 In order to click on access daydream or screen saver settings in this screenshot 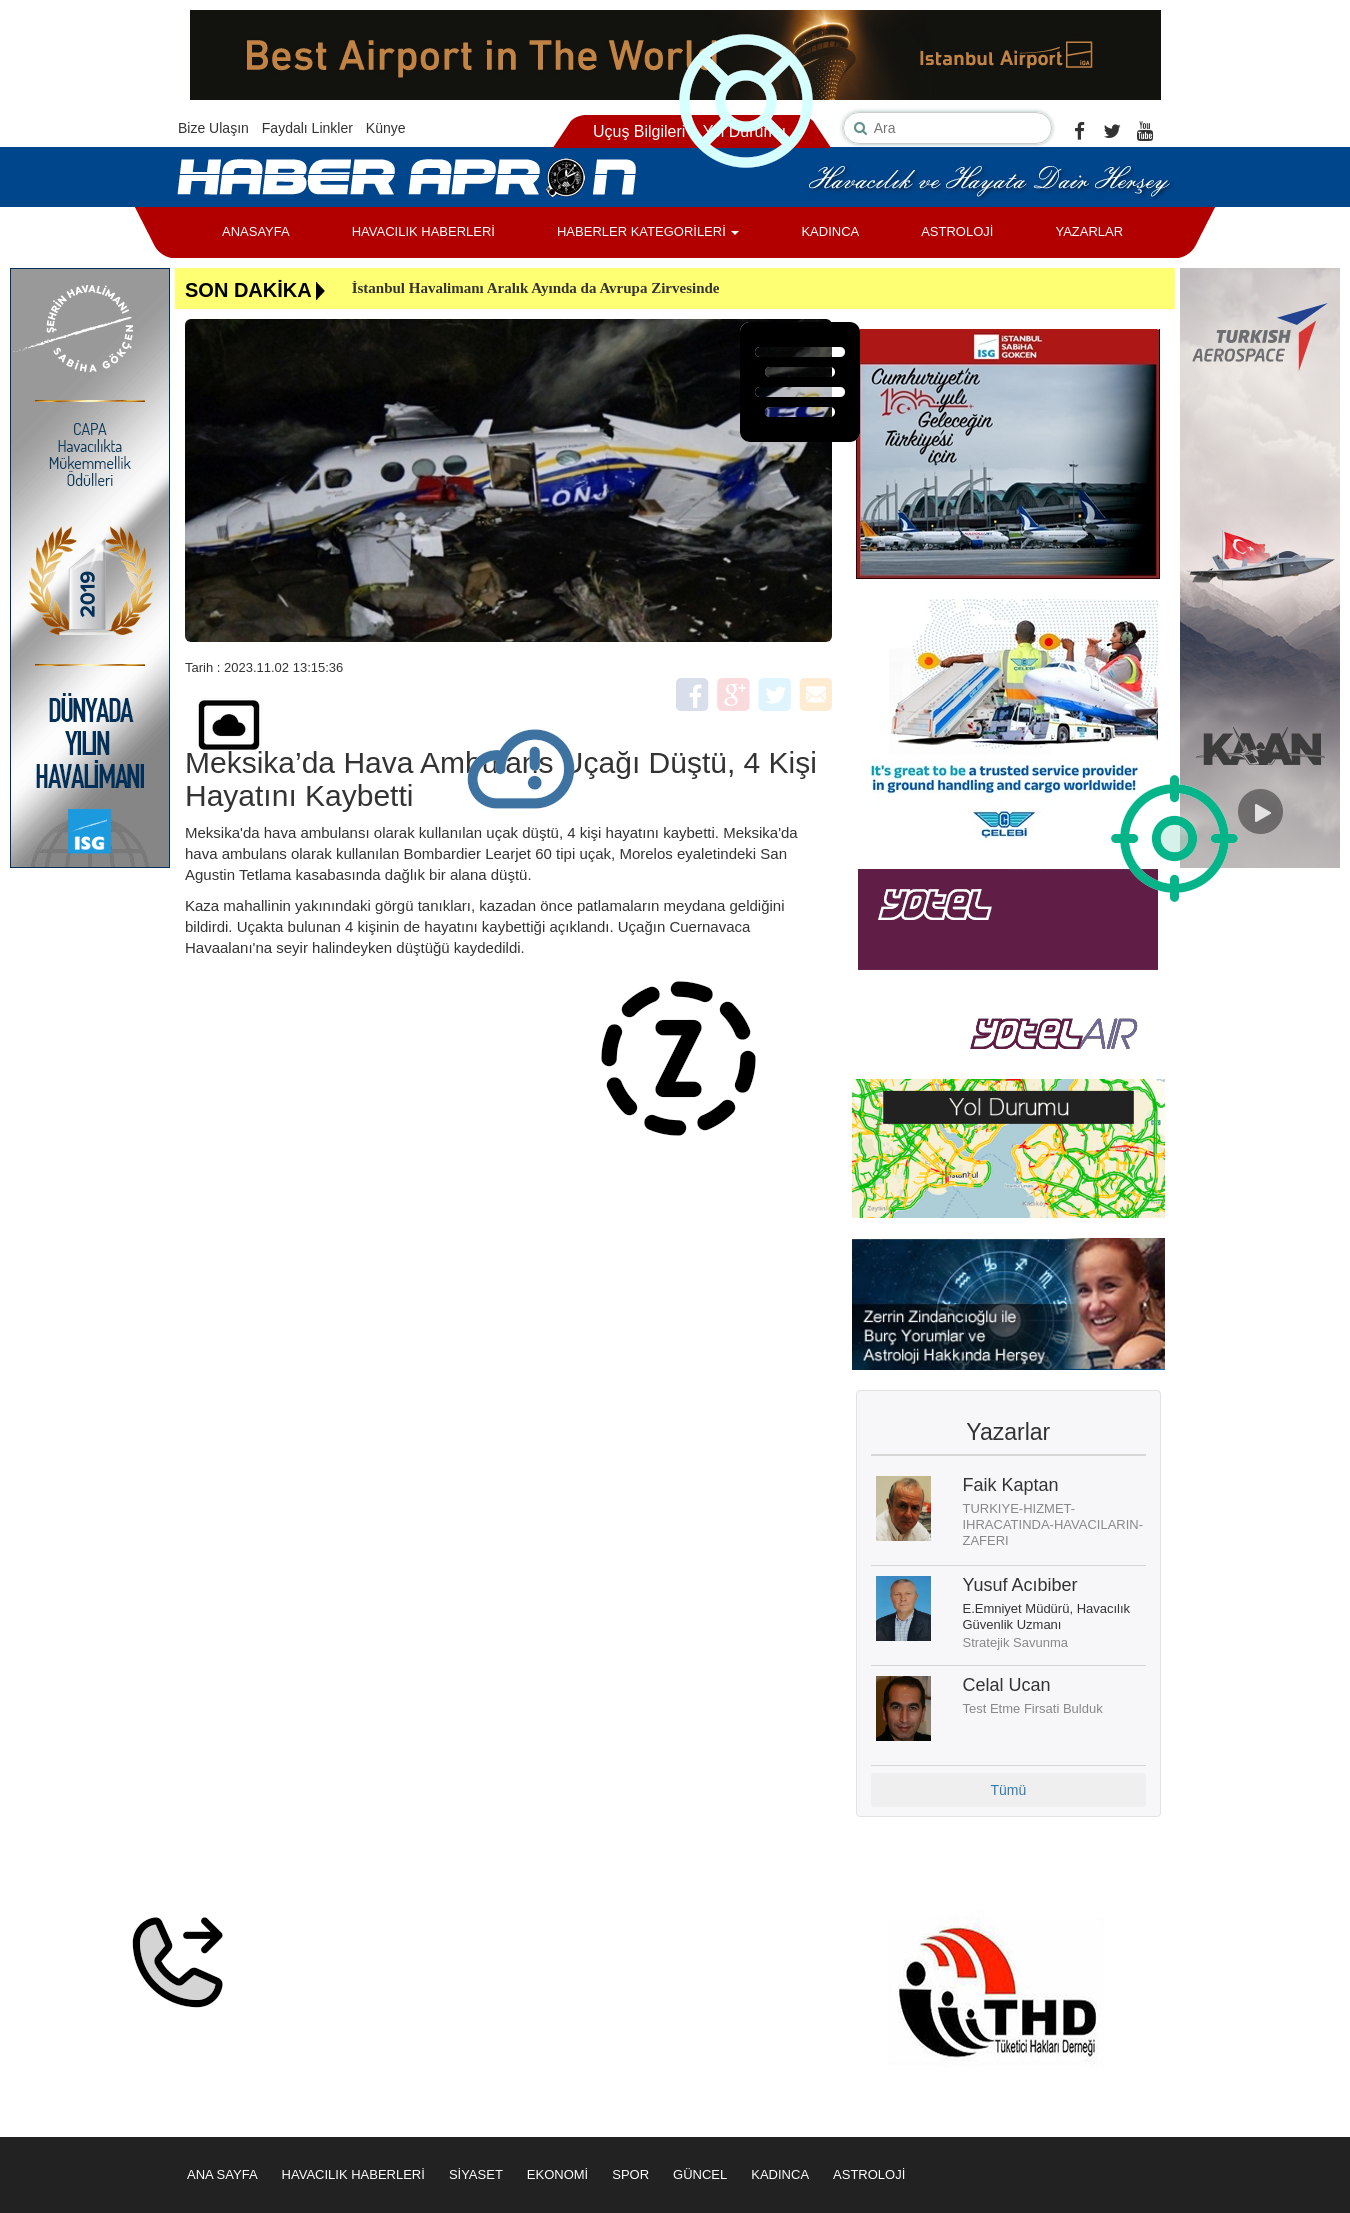, I will do `click(229, 725)`.